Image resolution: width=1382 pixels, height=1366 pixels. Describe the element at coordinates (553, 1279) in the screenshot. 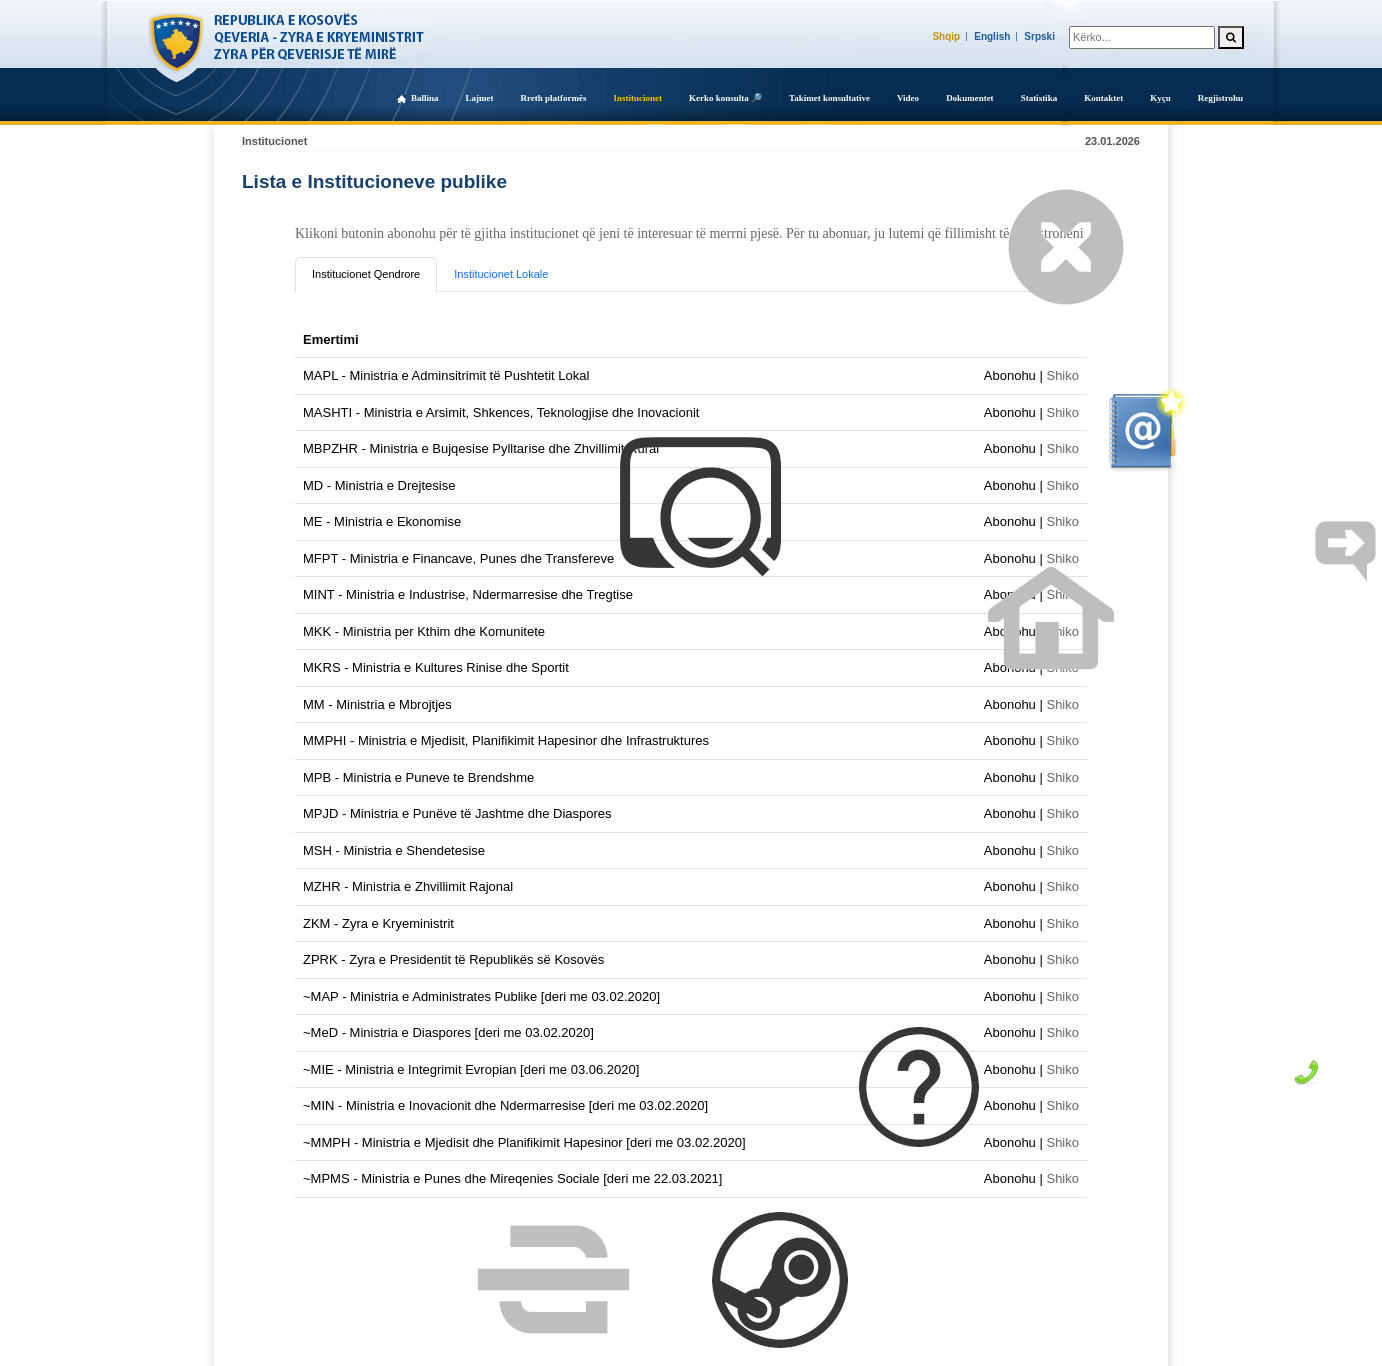

I see `apply strikethrough formatting to selected text` at that location.